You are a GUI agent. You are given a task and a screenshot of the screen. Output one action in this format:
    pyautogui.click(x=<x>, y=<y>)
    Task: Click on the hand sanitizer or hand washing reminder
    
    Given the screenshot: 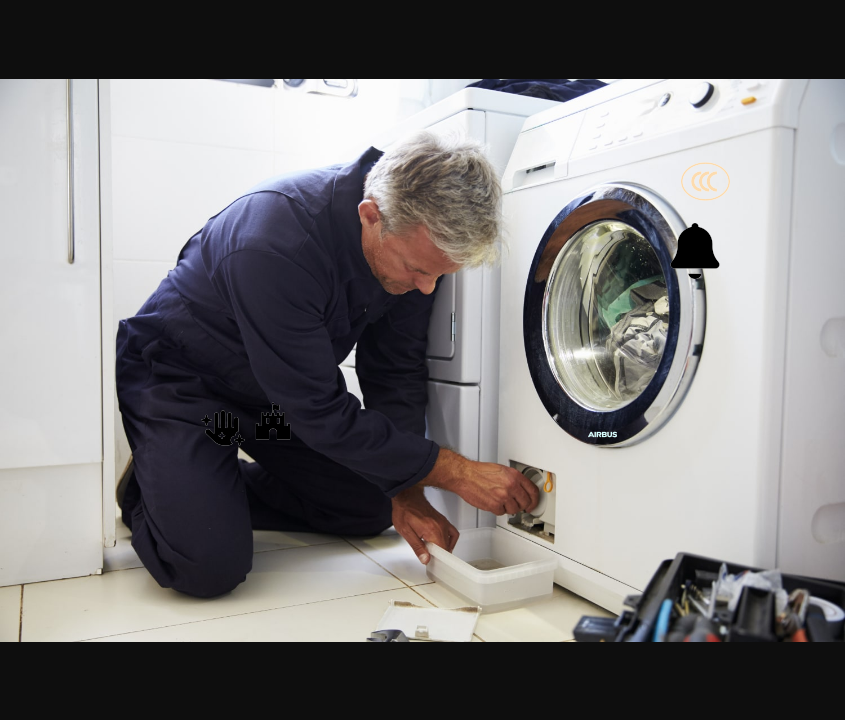 What is the action you would take?
    pyautogui.click(x=223, y=428)
    